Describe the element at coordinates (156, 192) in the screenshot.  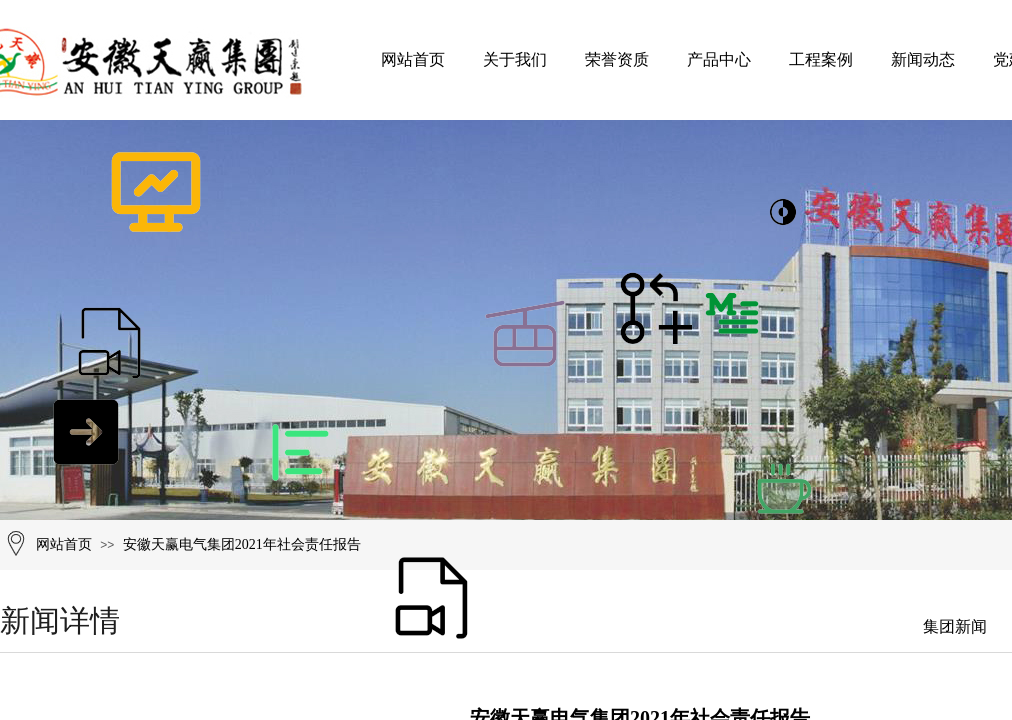
I see `view device performance analytics` at that location.